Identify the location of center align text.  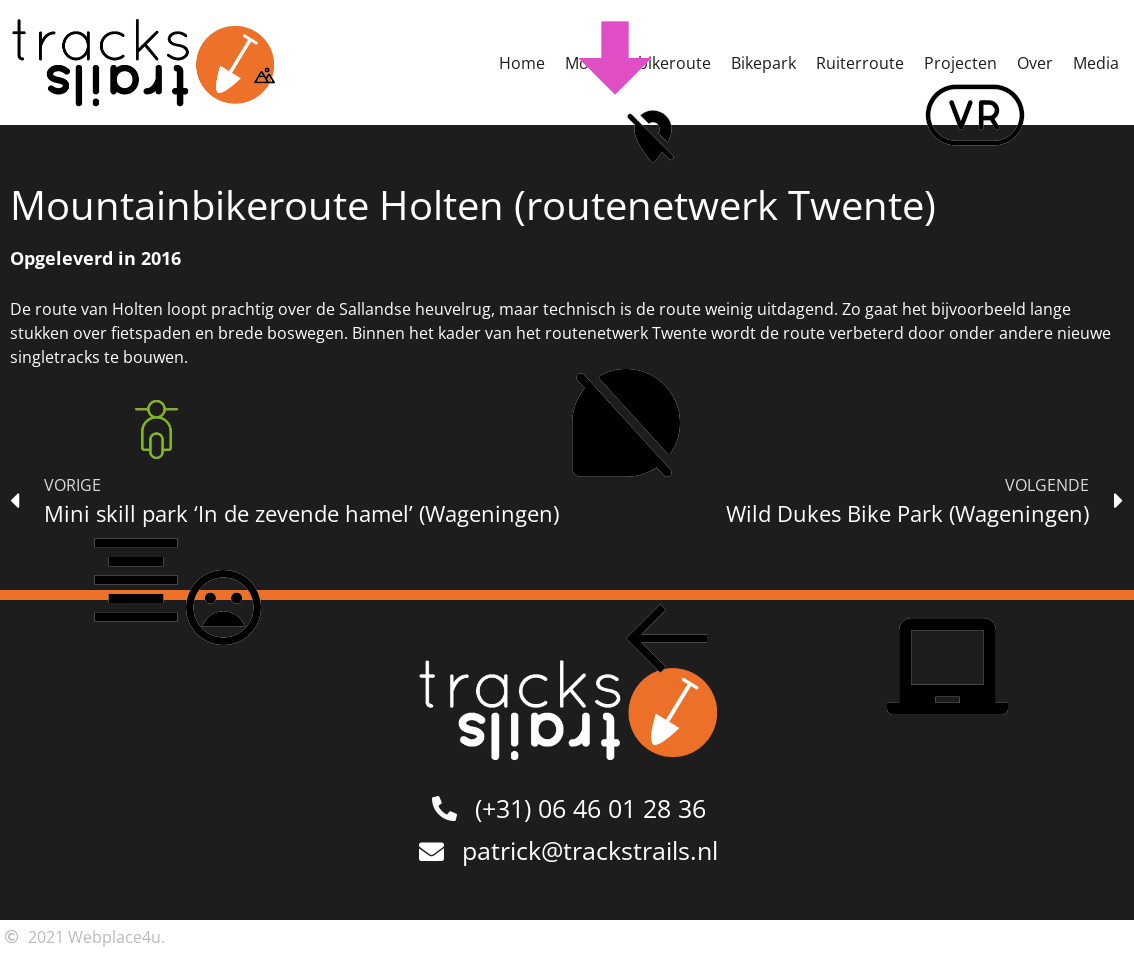
(136, 580).